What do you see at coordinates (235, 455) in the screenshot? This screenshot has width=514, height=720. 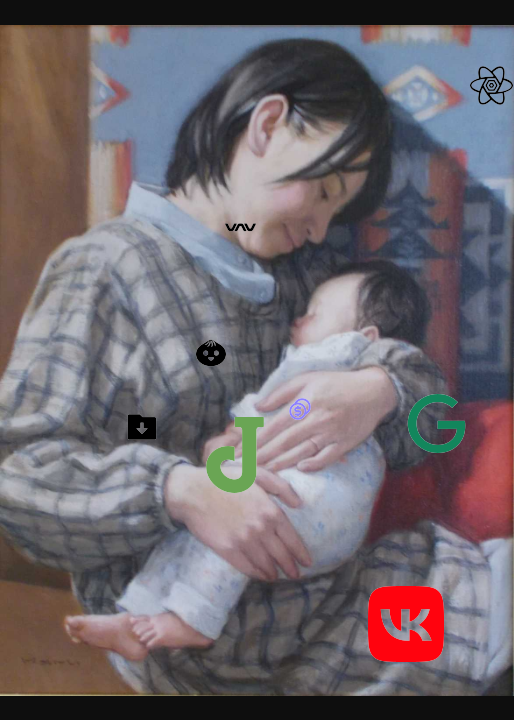 I see `open Joplin note-taking app` at bounding box center [235, 455].